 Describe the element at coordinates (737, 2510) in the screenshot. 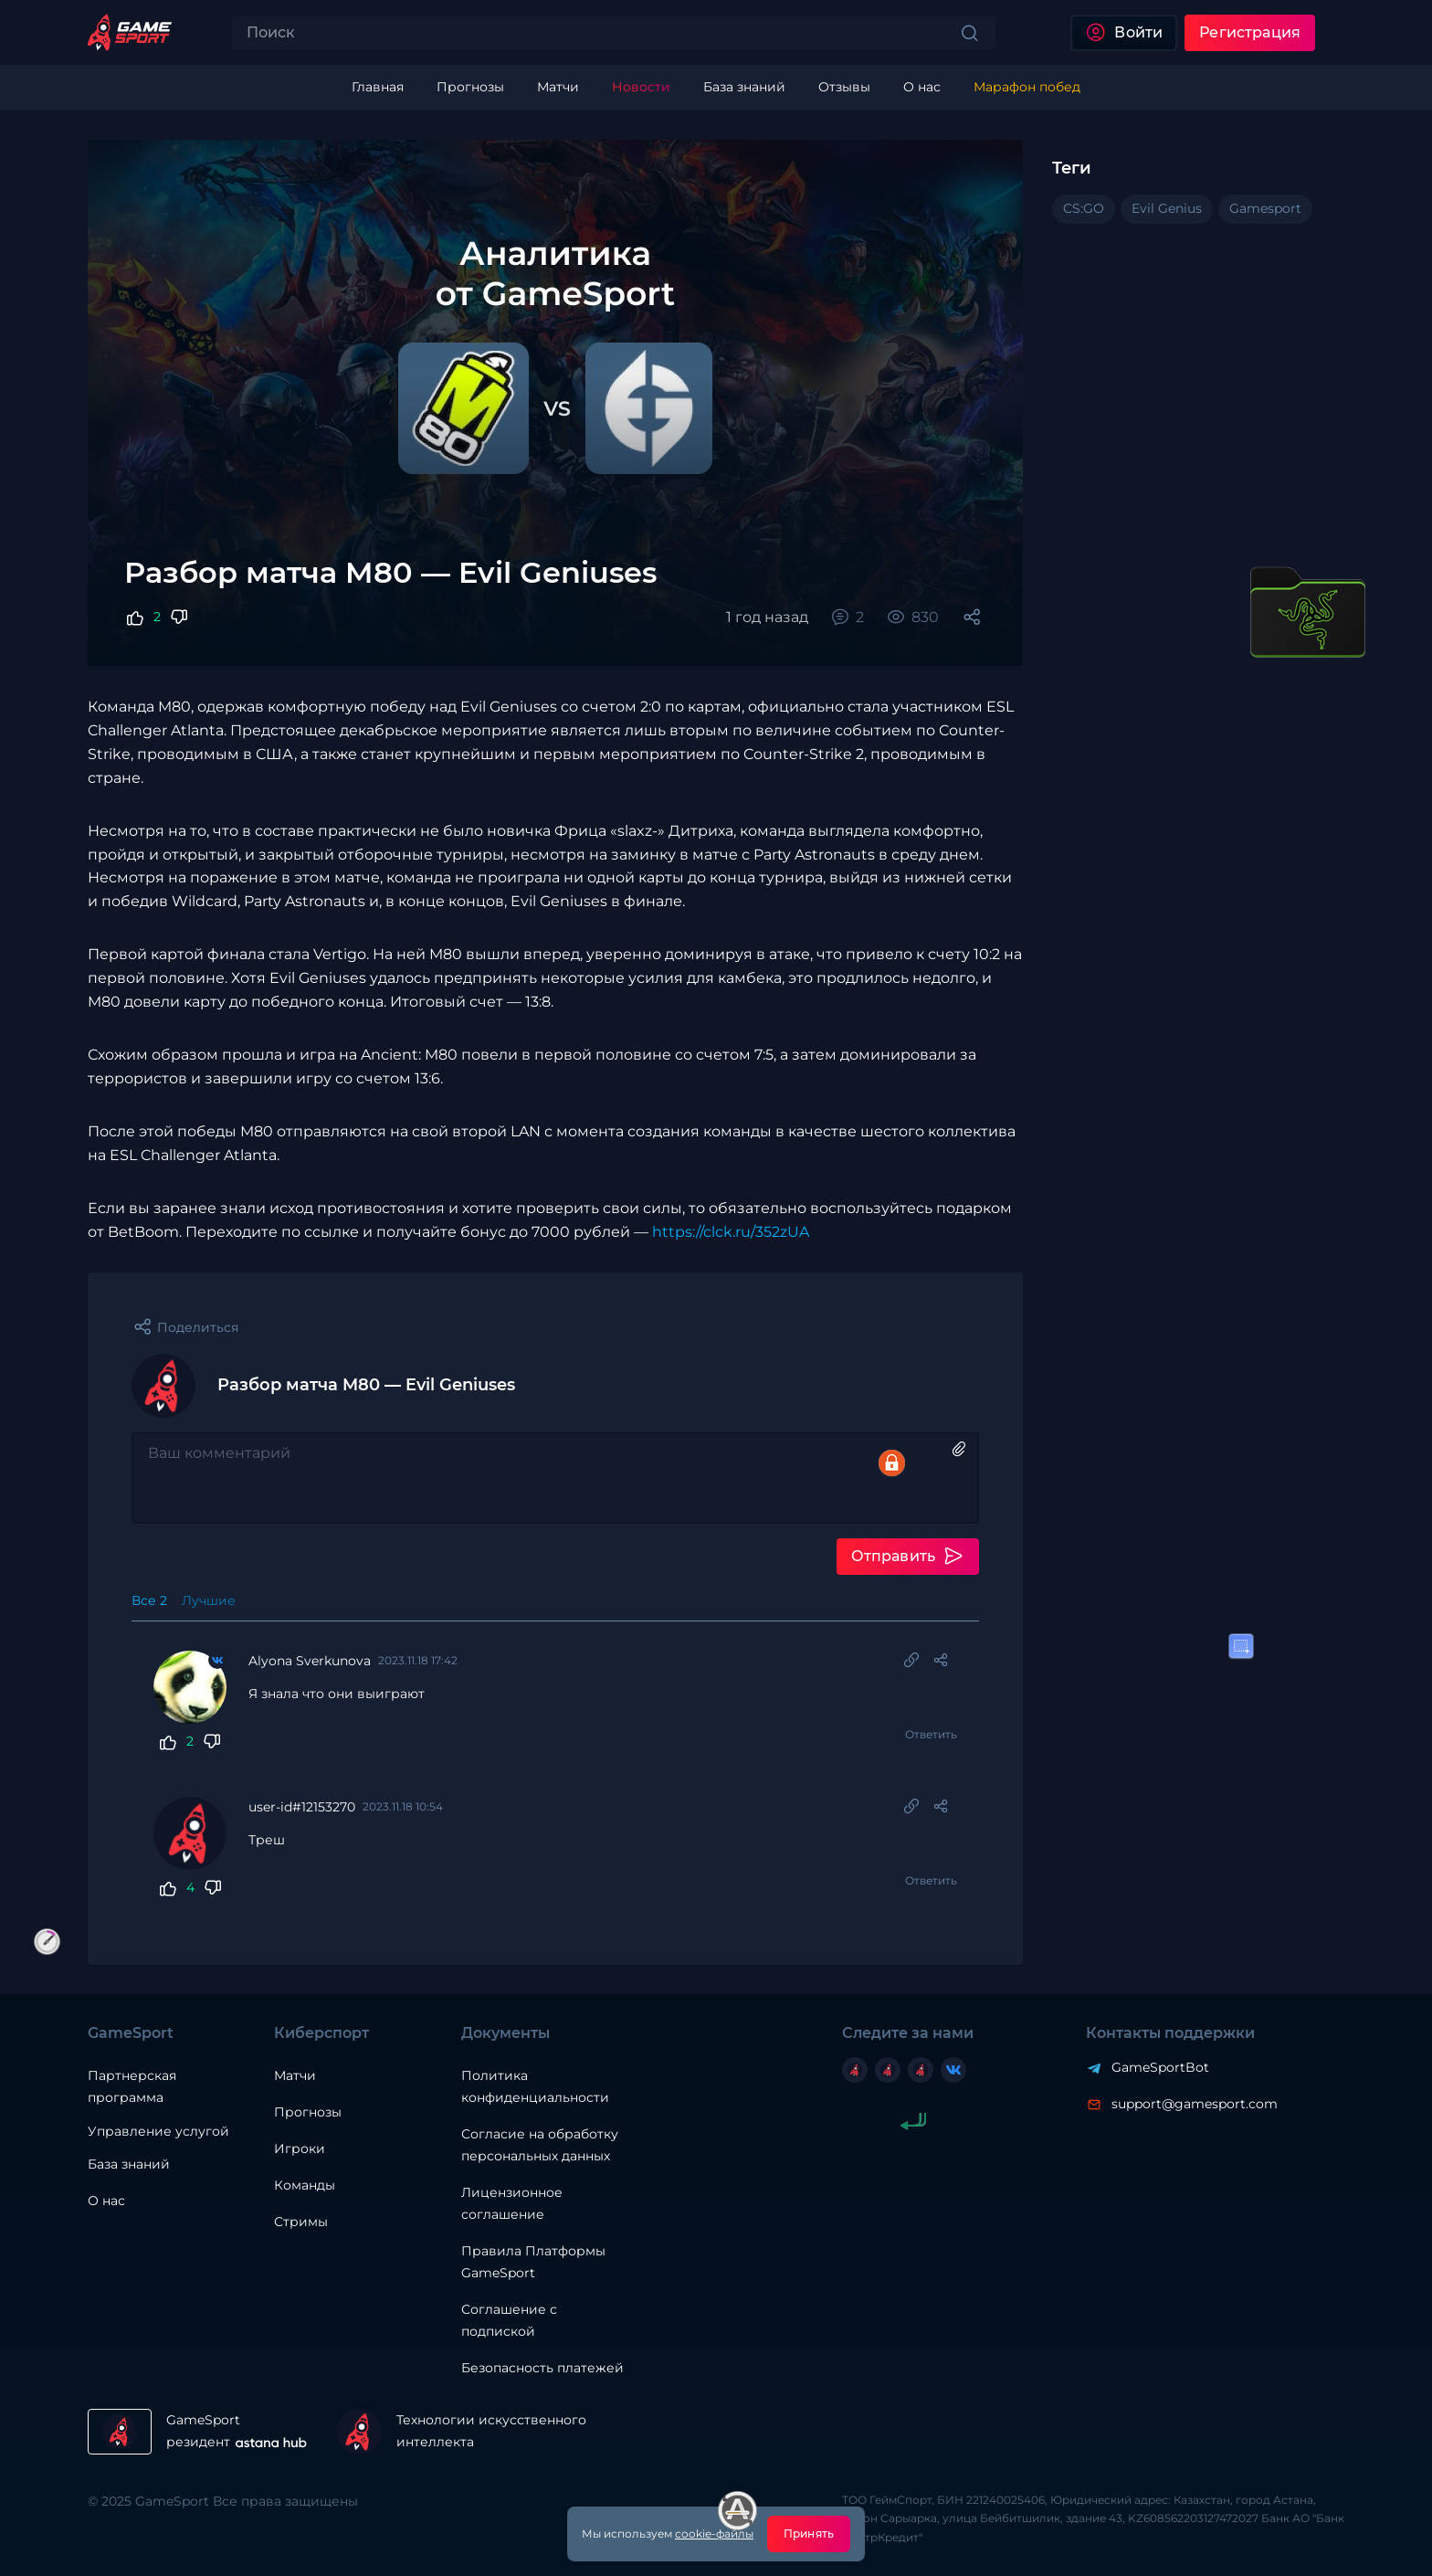

I see `open the software update application` at that location.